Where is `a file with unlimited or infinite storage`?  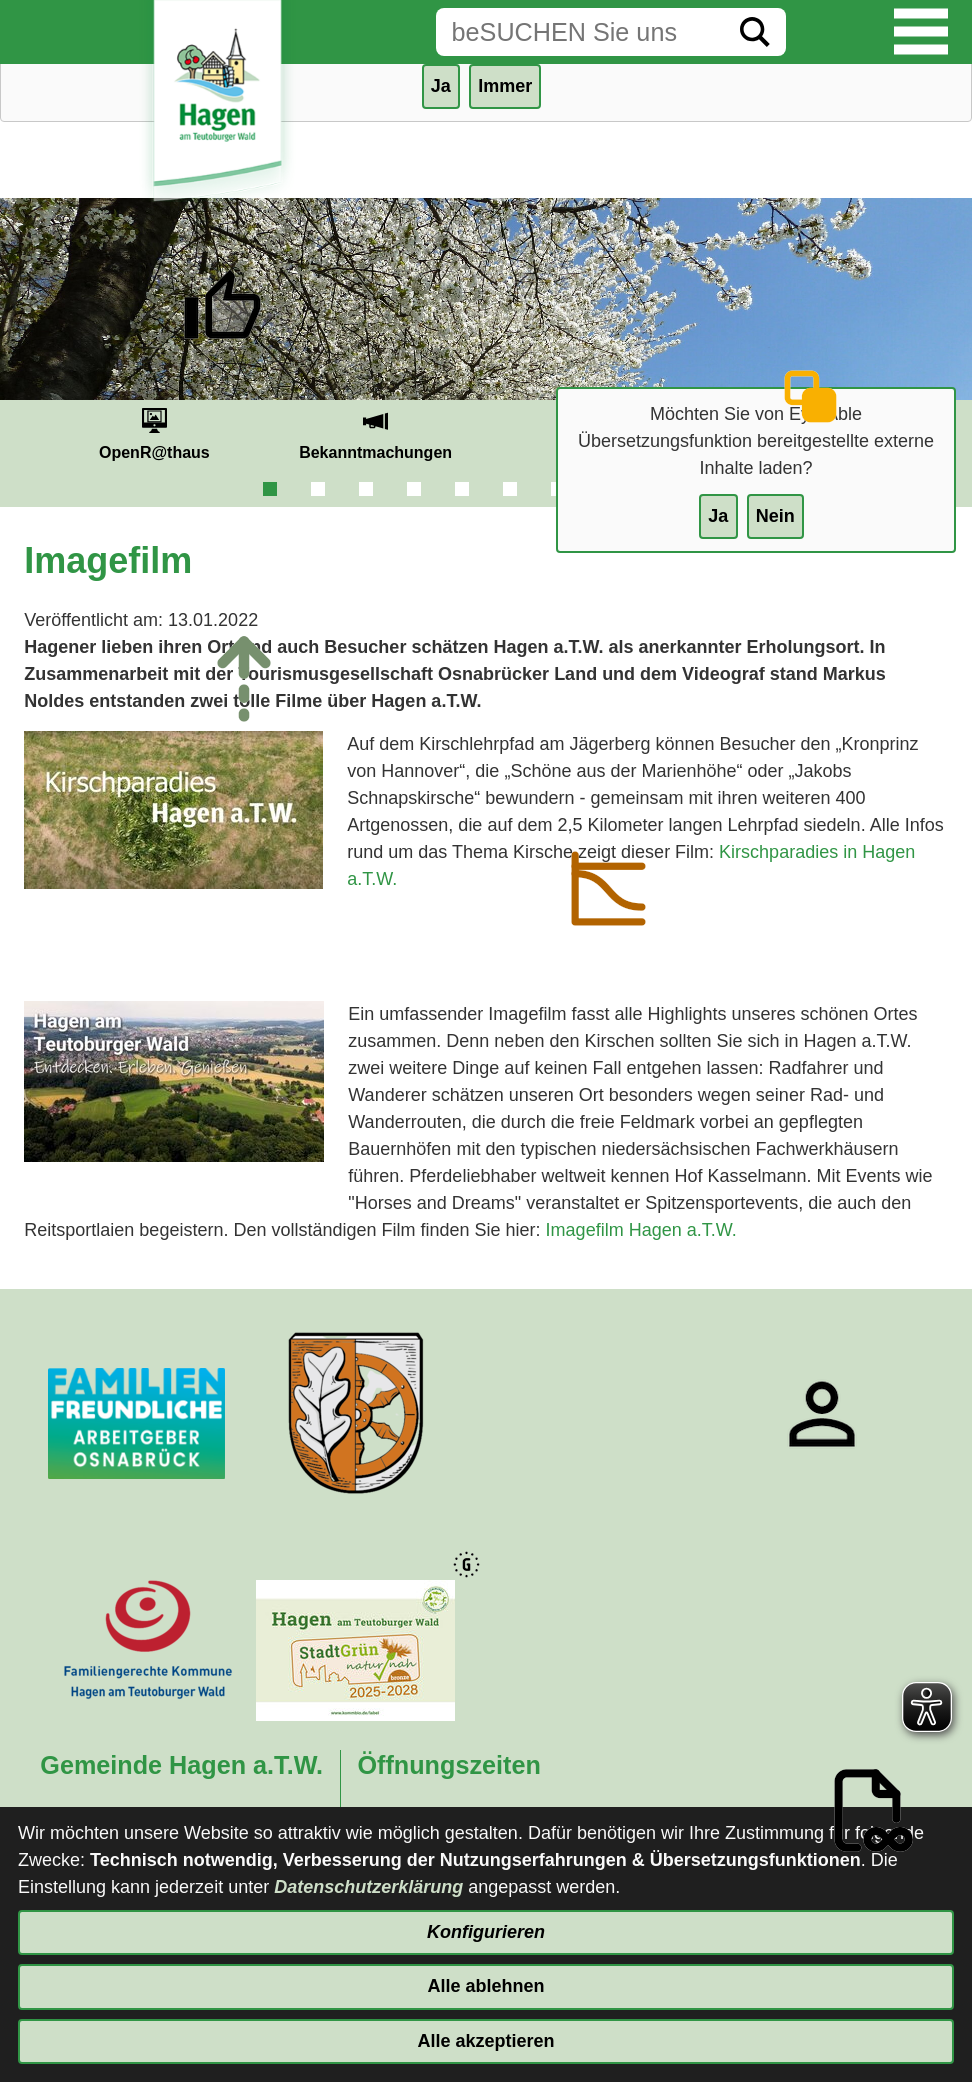
a file with unlimited or infinite storage is located at coordinates (867, 1810).